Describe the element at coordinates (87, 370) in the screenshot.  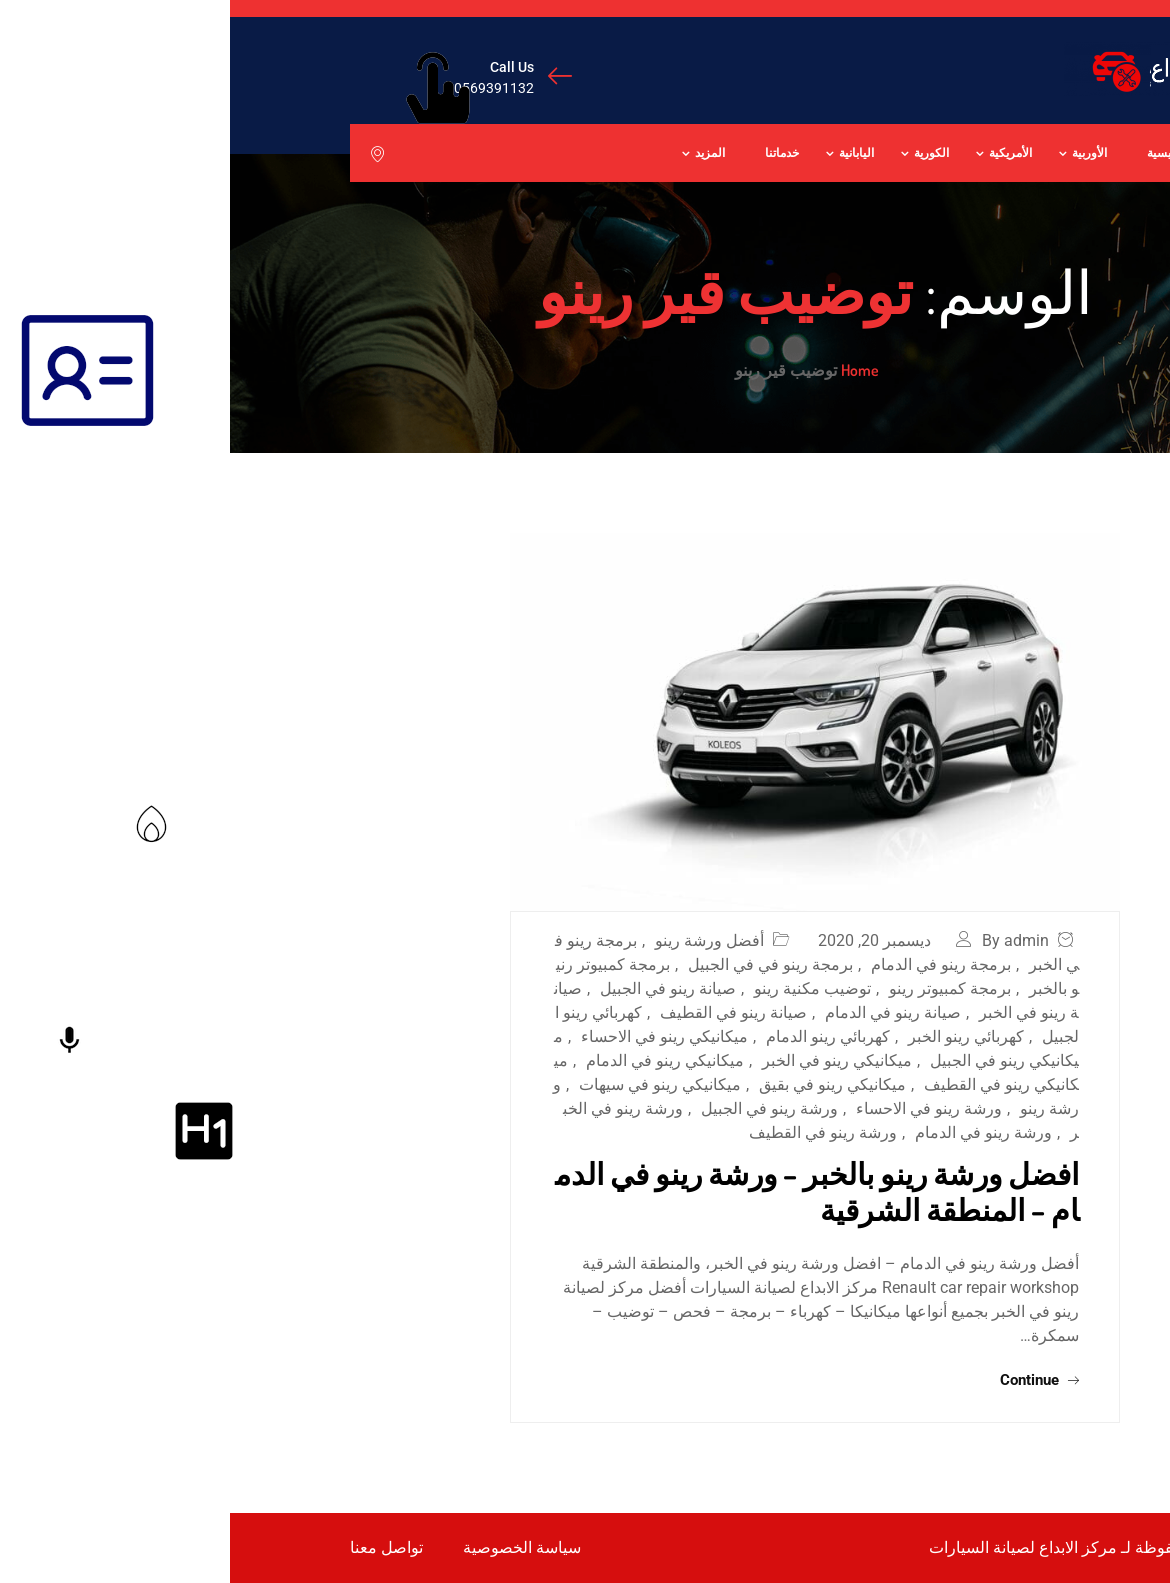
I see `view your profile or account information` at that location.